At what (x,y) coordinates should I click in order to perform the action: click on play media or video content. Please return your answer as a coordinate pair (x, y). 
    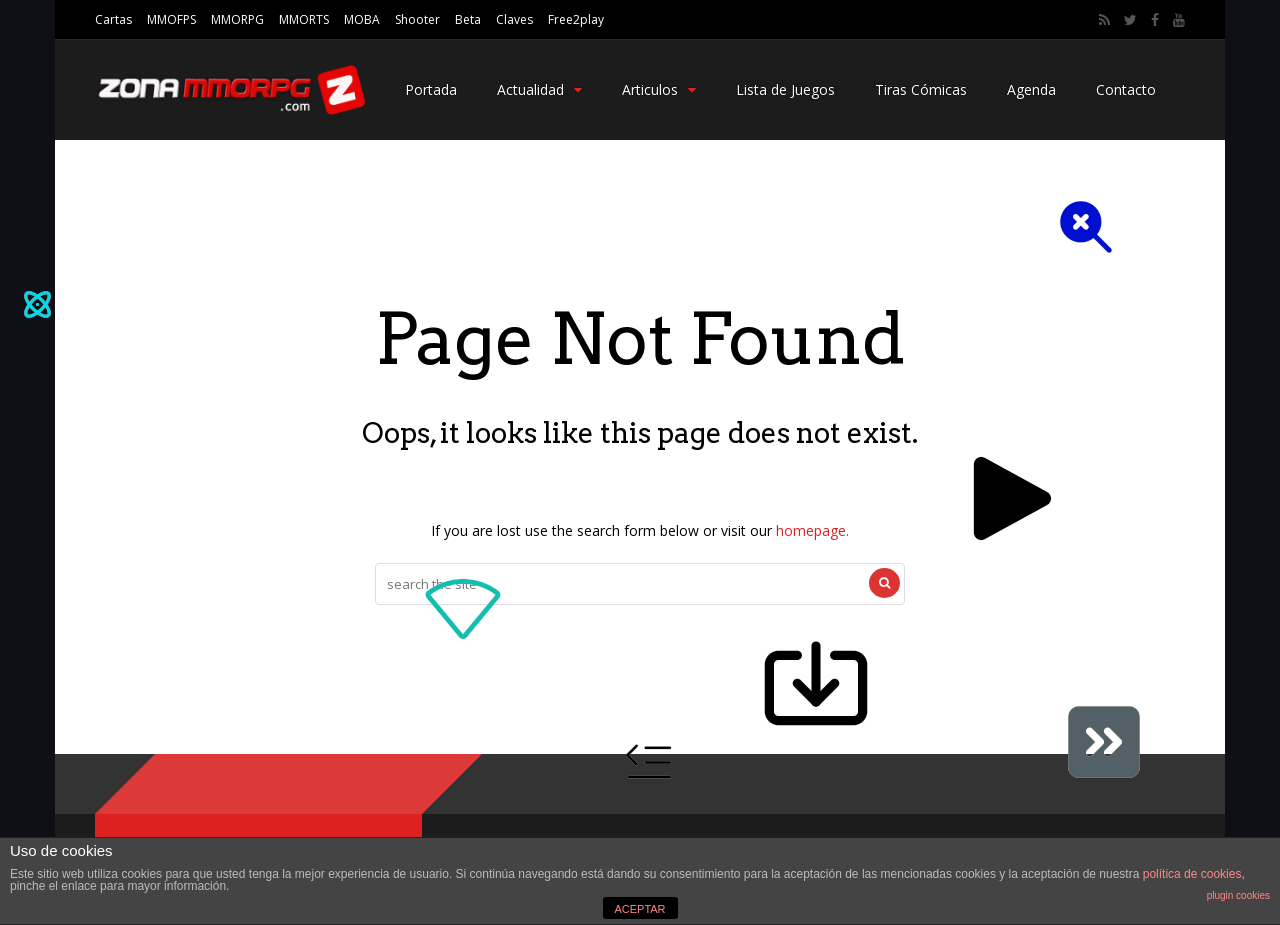
    Looking at the image, I should click on (1009, 498).